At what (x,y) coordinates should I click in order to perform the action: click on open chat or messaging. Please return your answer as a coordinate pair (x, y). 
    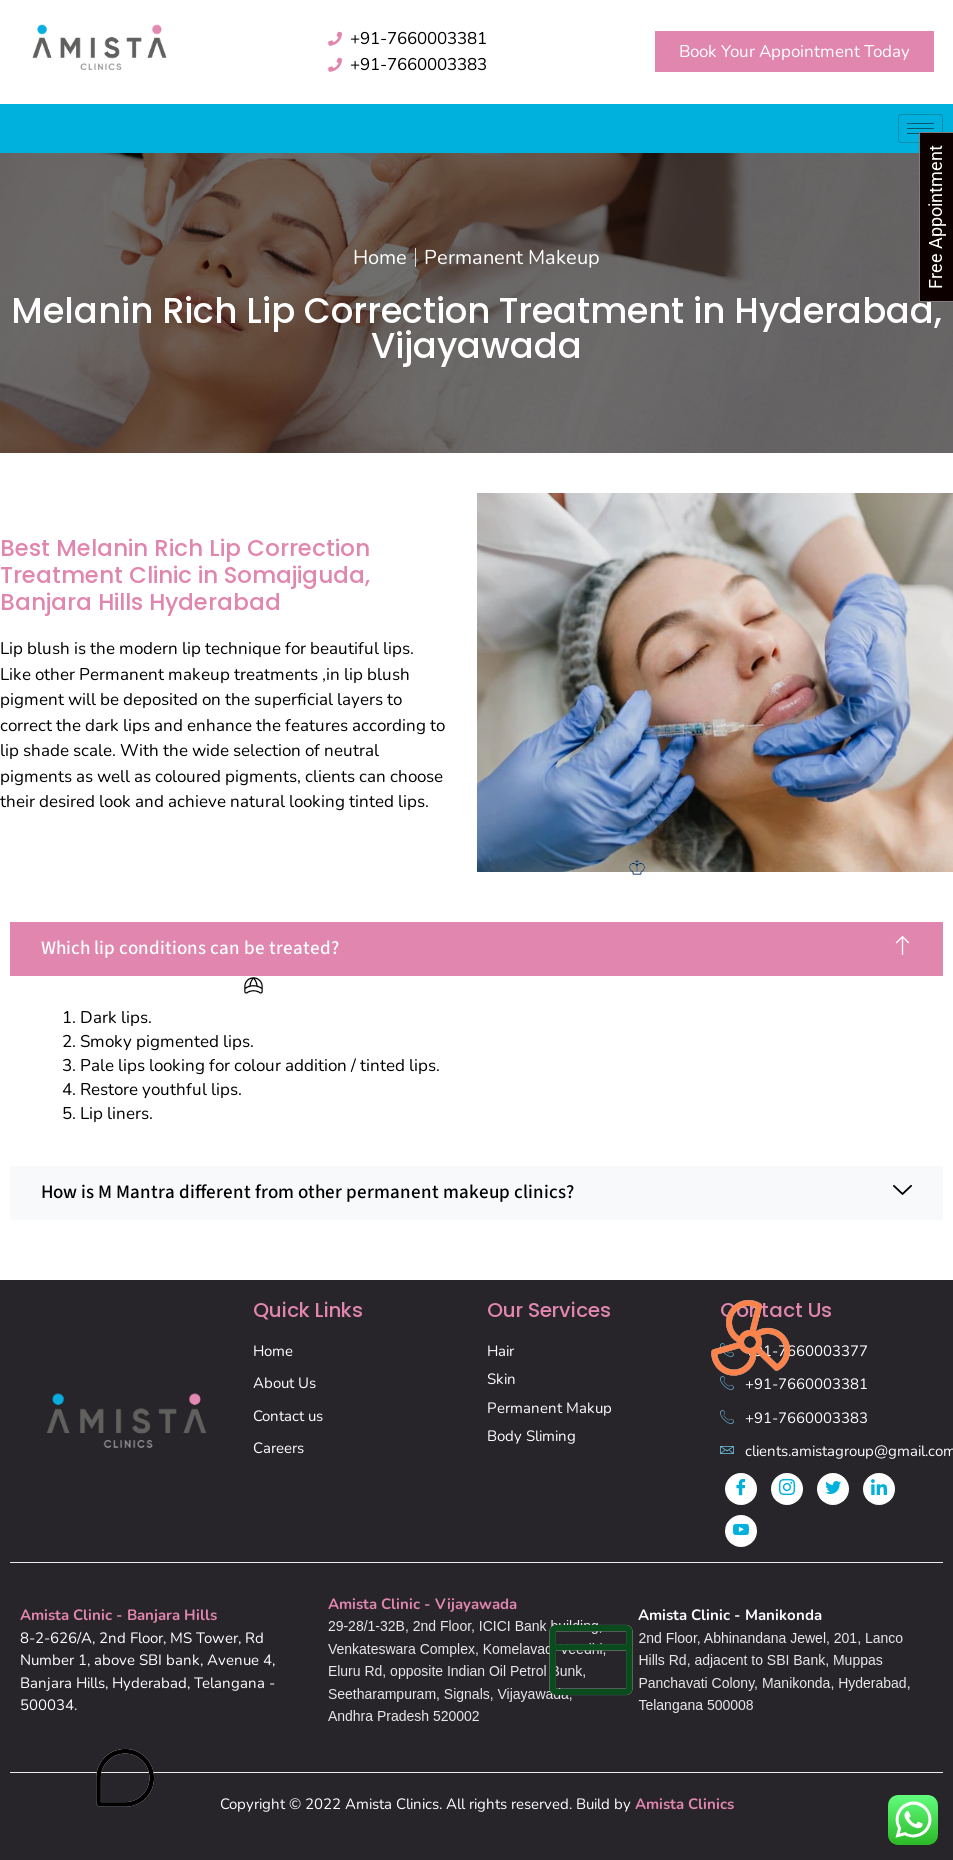
    Looking at the image, I should click on (124, 1779).